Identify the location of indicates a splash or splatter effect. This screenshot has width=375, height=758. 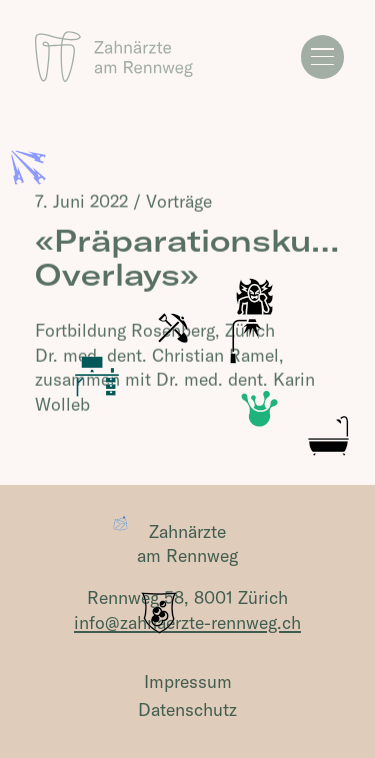
(259, 408).